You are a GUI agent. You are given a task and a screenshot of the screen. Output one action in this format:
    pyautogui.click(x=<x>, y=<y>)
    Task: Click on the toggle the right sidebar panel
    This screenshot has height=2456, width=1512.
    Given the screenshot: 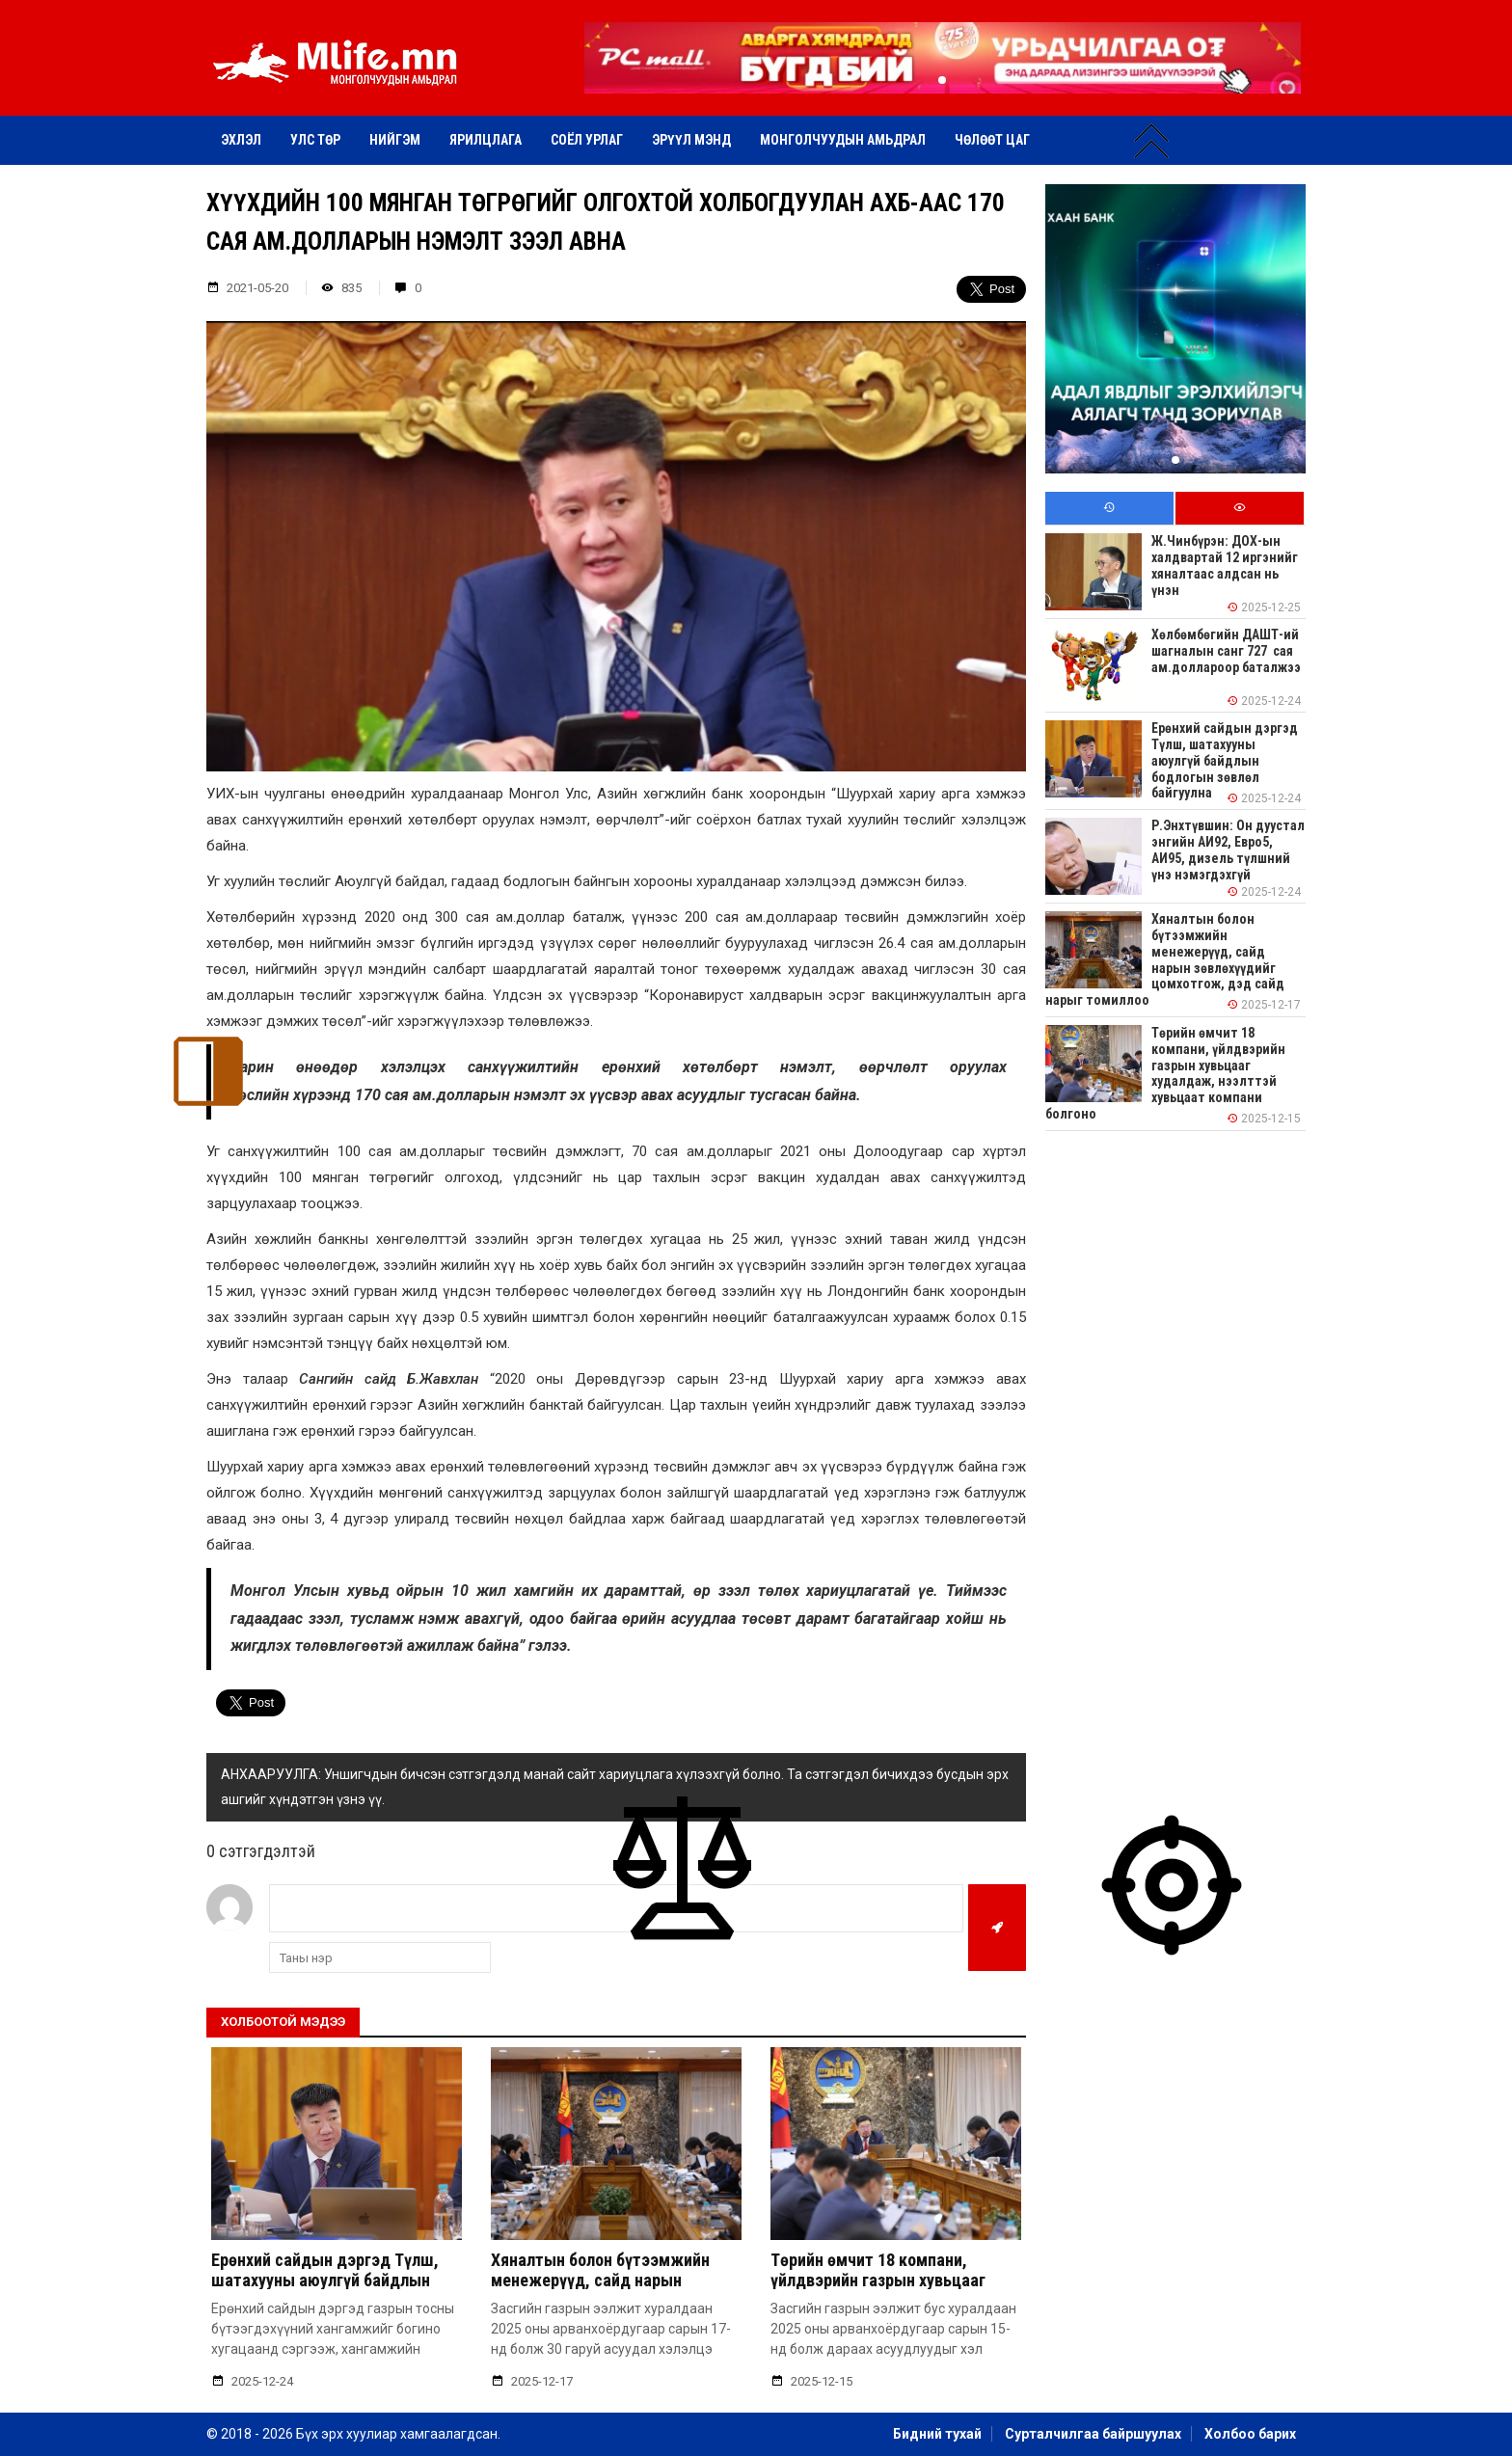 What is the action you would take?
    pyautogui.click(x=208, y=1071)
    